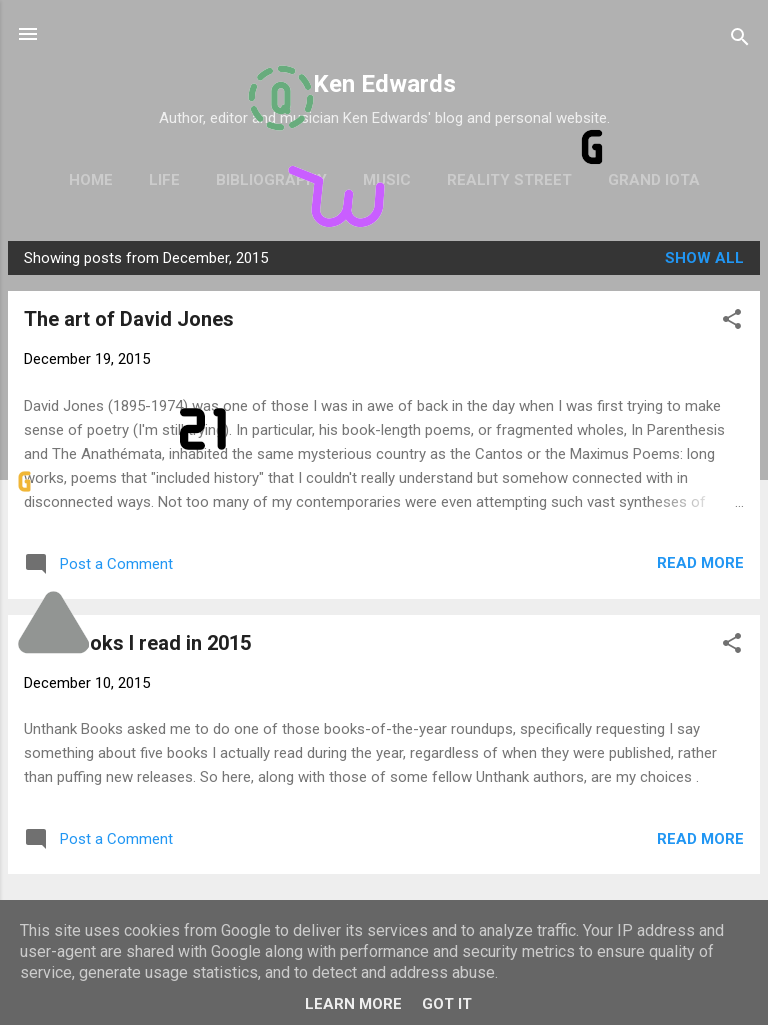 This screenshot has width=768, height=1025. What do you see at coordinates (281, 98) in the screenshot?
I see `indicates a pending or in-progress queue item` at bounding box center [281, 98].